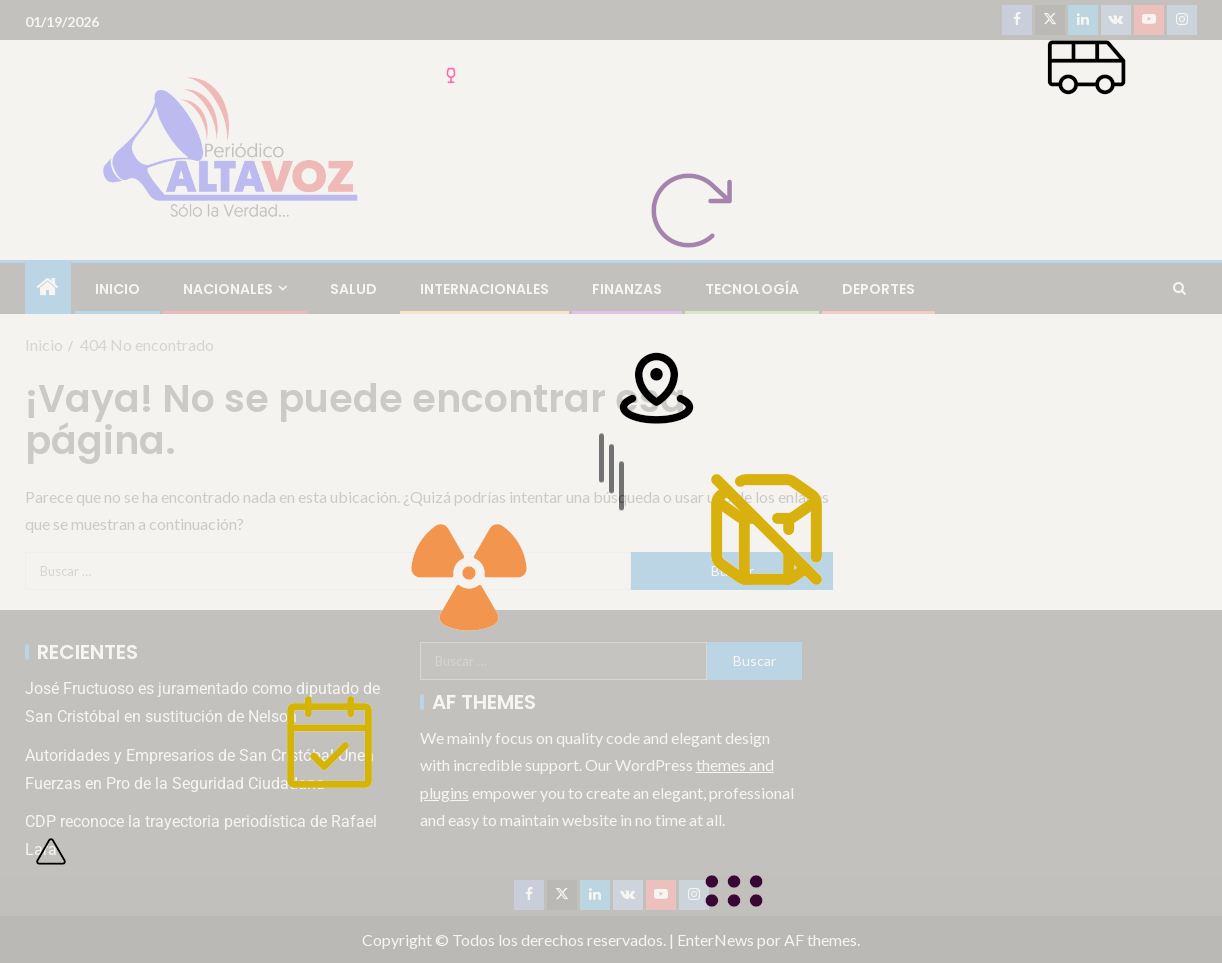  What do you see at coordinates (766, 529) in the screenshot?
I see `disable 3D object view` at bounding box center [766, 529].